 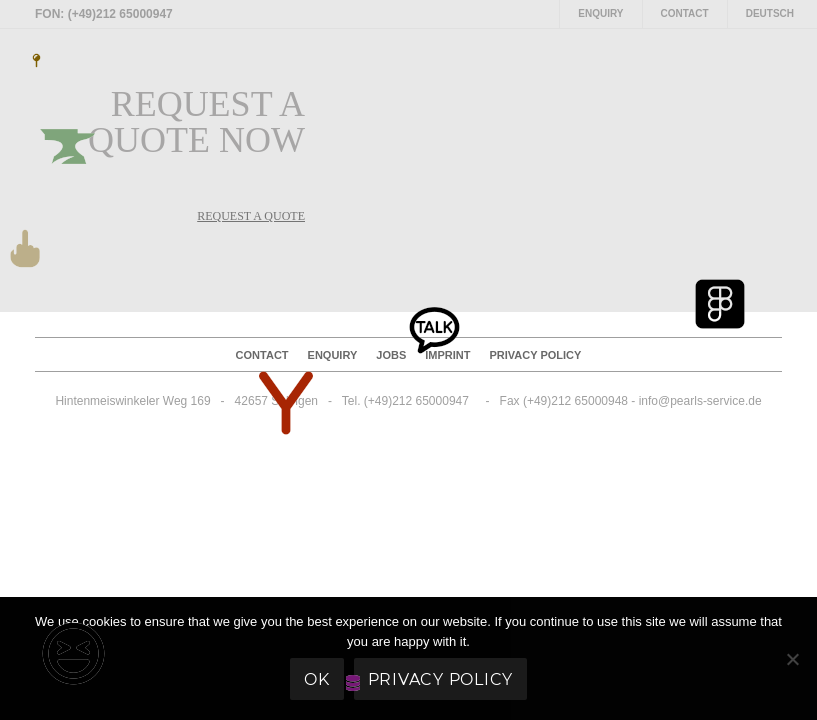 What do you see at coordinates (720, 304) in the screenshot?
I see `open Figma design app` at bounding box center [720, 304].